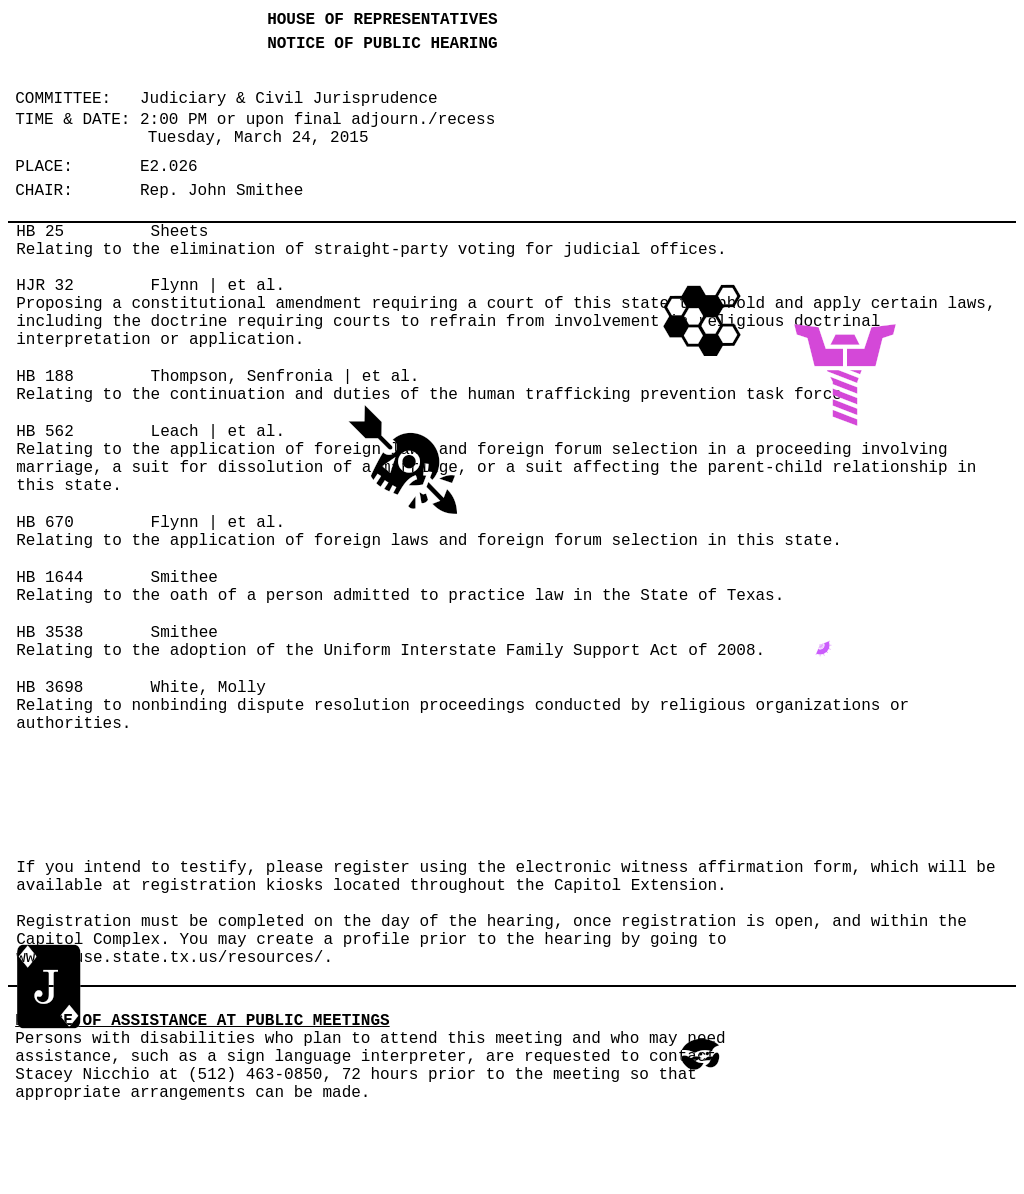 The height and width of the screenshot is (1194, 1024). I want to click on ancient or antique hardware item in inventory, so click(845, 375).